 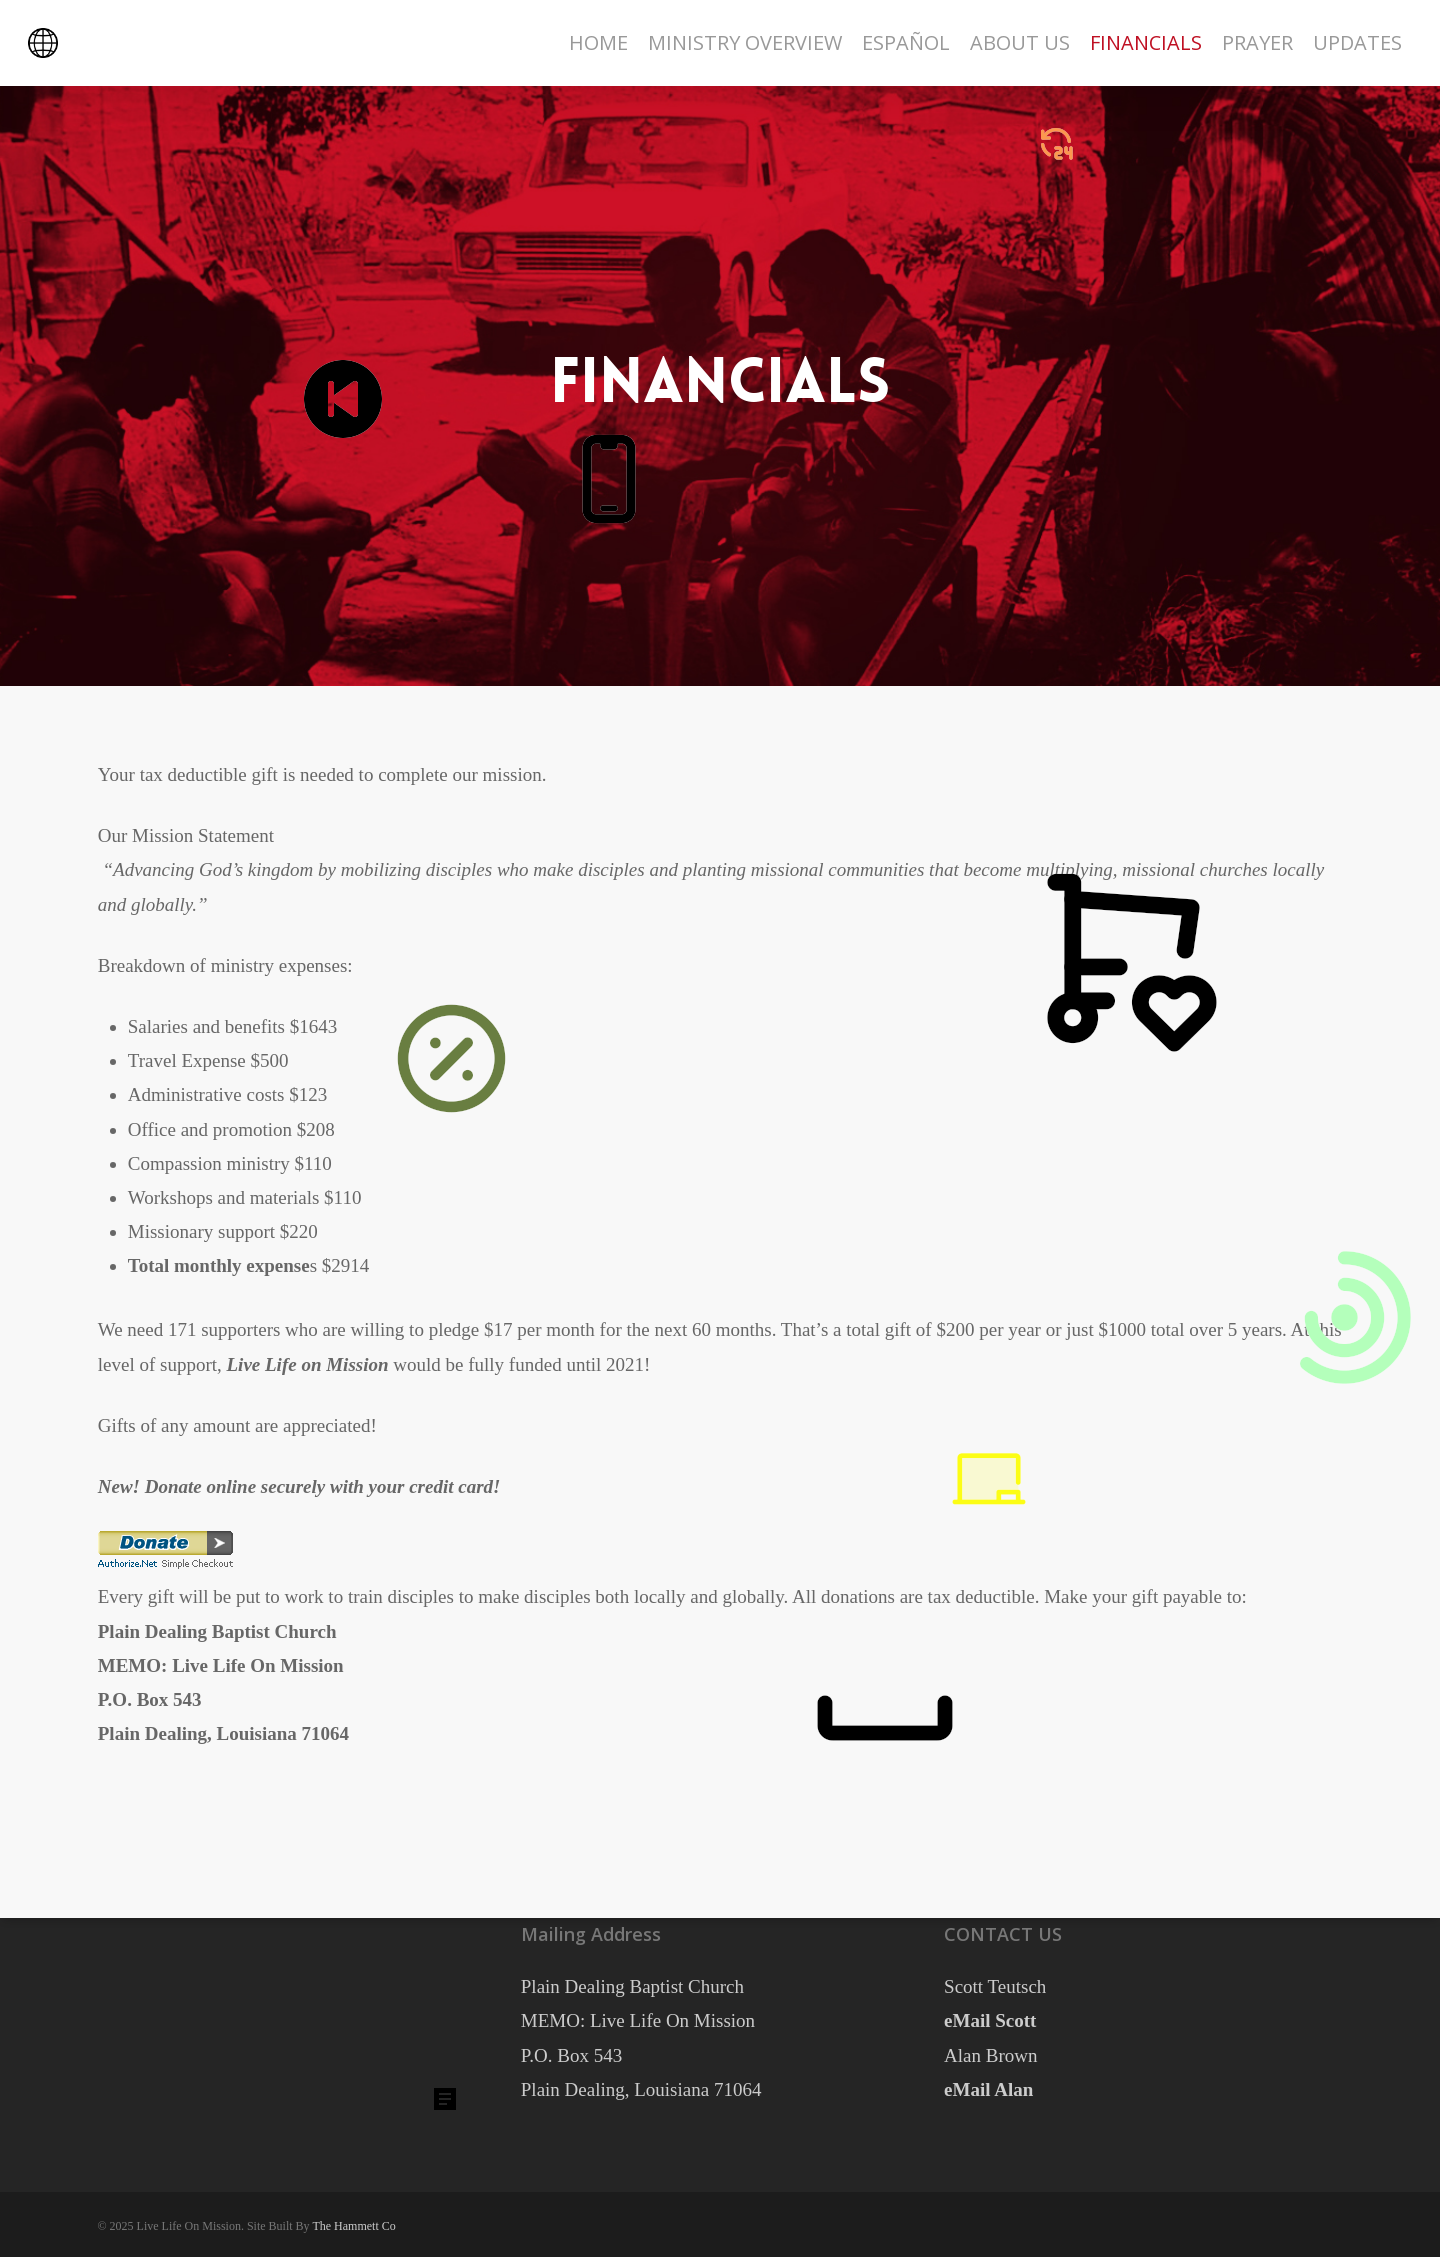 I want to click on indicates 24-hour availability or support, so click(x=1056, y=143).